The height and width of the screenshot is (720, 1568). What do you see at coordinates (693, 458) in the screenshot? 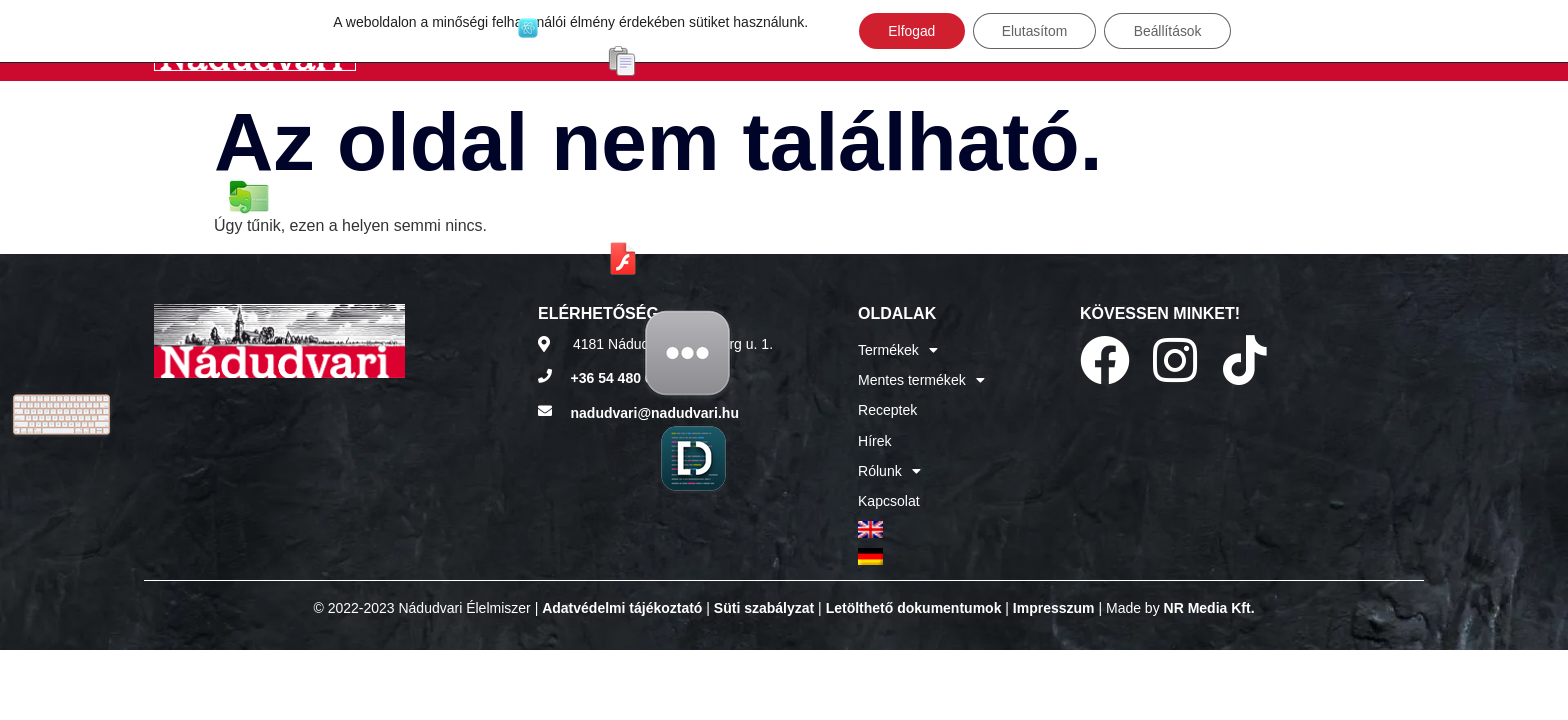
I see `open quickDocs documentation app` at bounding box center [693, 458].